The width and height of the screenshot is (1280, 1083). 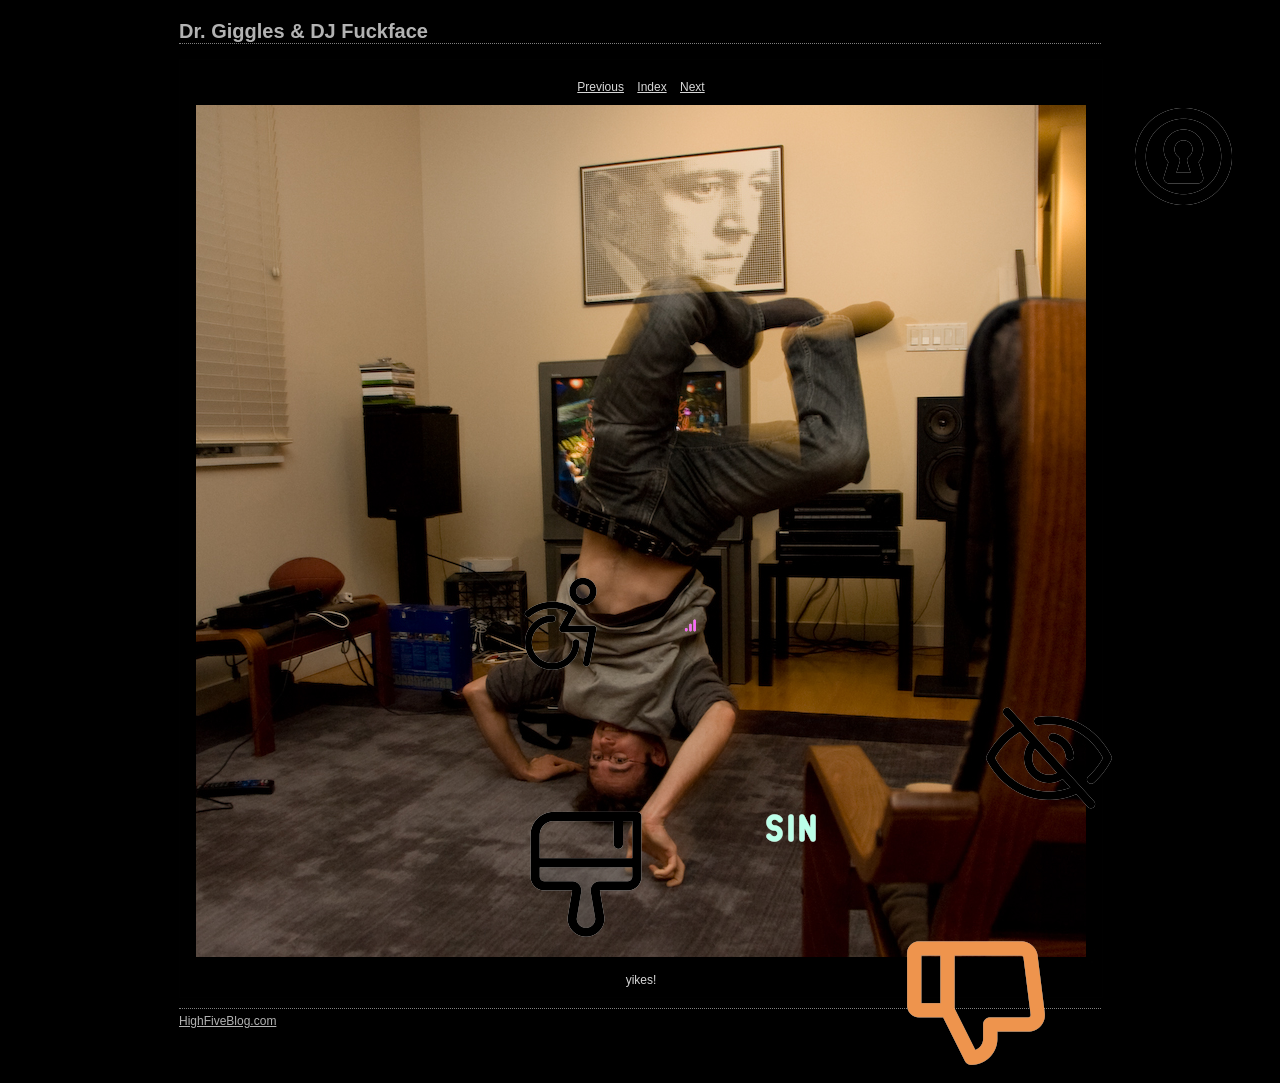 What do you see at coordinates (976, 996) in the screenshot?
I see `dislike or downvote content` at bounding box center [976, 996].